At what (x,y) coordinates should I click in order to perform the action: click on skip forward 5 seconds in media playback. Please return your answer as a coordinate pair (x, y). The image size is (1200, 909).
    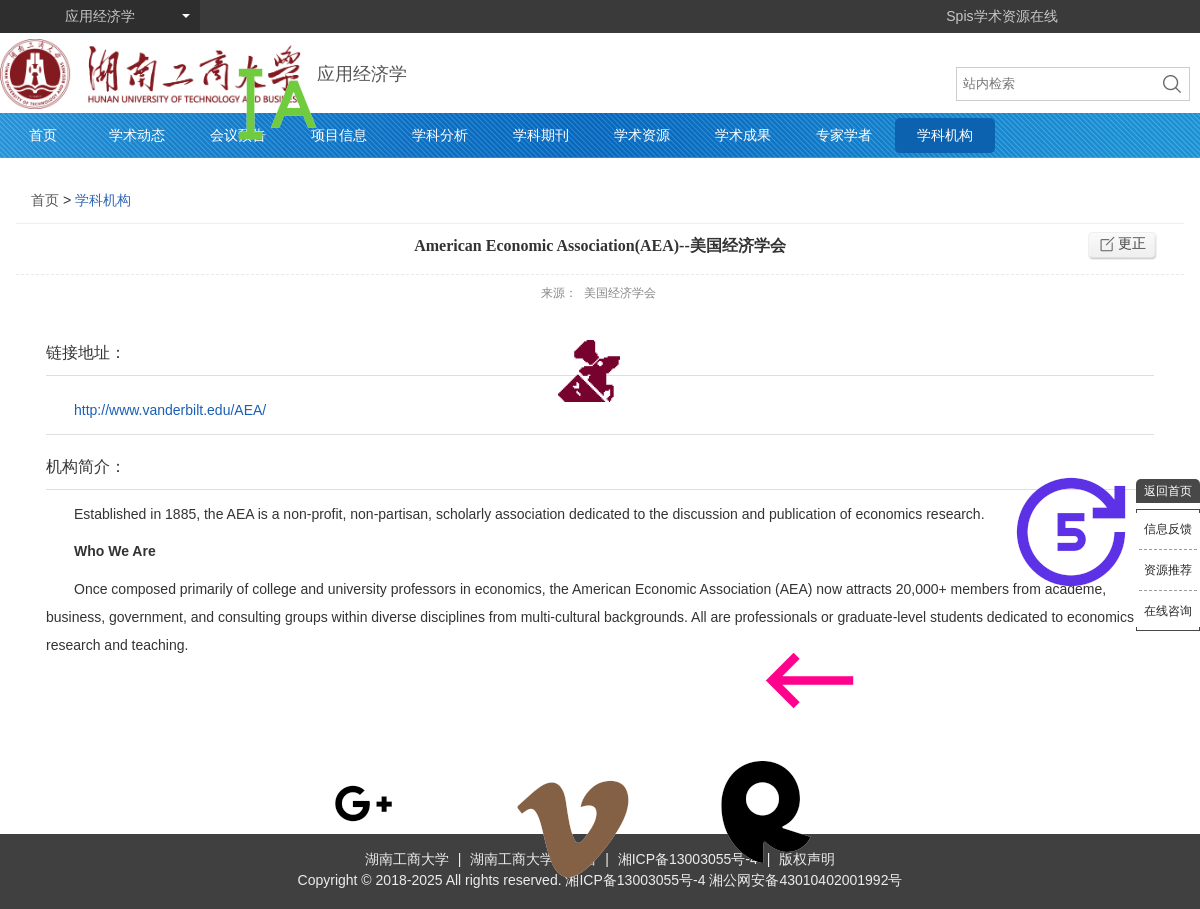
    Looking at the image, I should click on (1071, 532).